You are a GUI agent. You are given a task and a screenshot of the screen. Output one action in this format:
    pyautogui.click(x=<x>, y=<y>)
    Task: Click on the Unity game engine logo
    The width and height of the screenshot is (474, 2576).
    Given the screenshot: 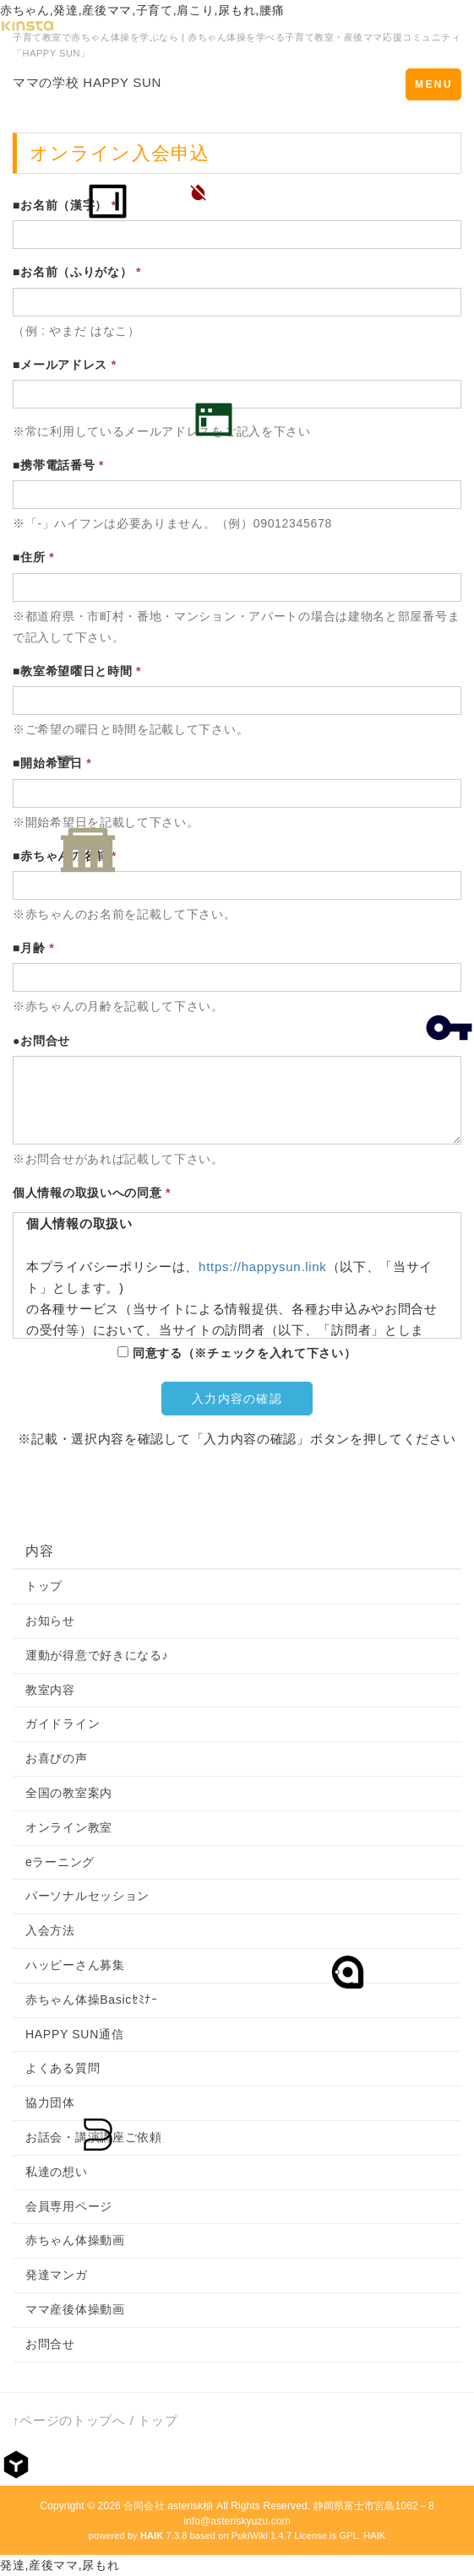 What is the action you would take?
    pyautogui.click(x=16, y=2465)
    